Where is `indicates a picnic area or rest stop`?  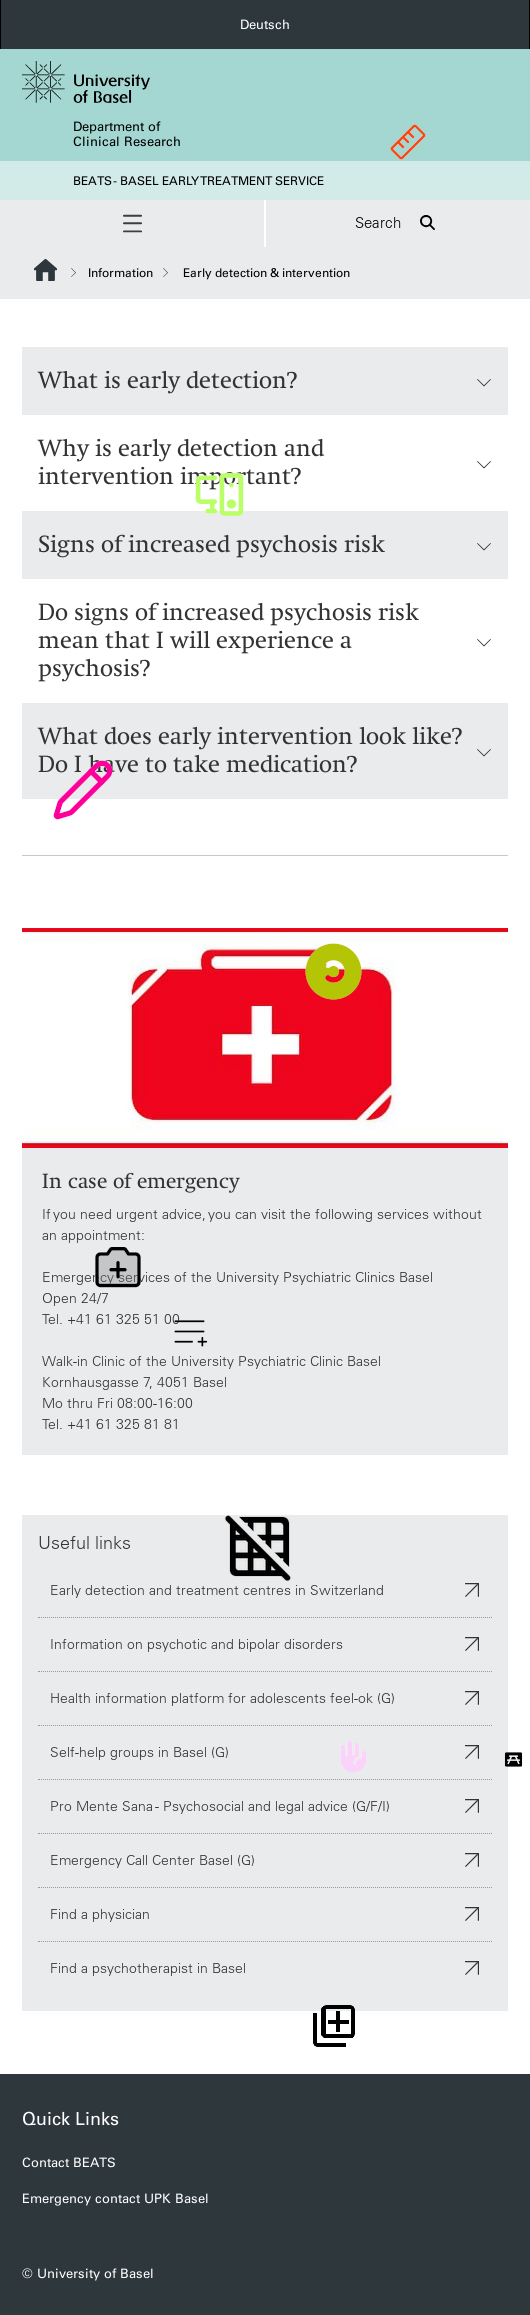
indicates a picnic area or rest stop is located at coordinates (513, 1759).